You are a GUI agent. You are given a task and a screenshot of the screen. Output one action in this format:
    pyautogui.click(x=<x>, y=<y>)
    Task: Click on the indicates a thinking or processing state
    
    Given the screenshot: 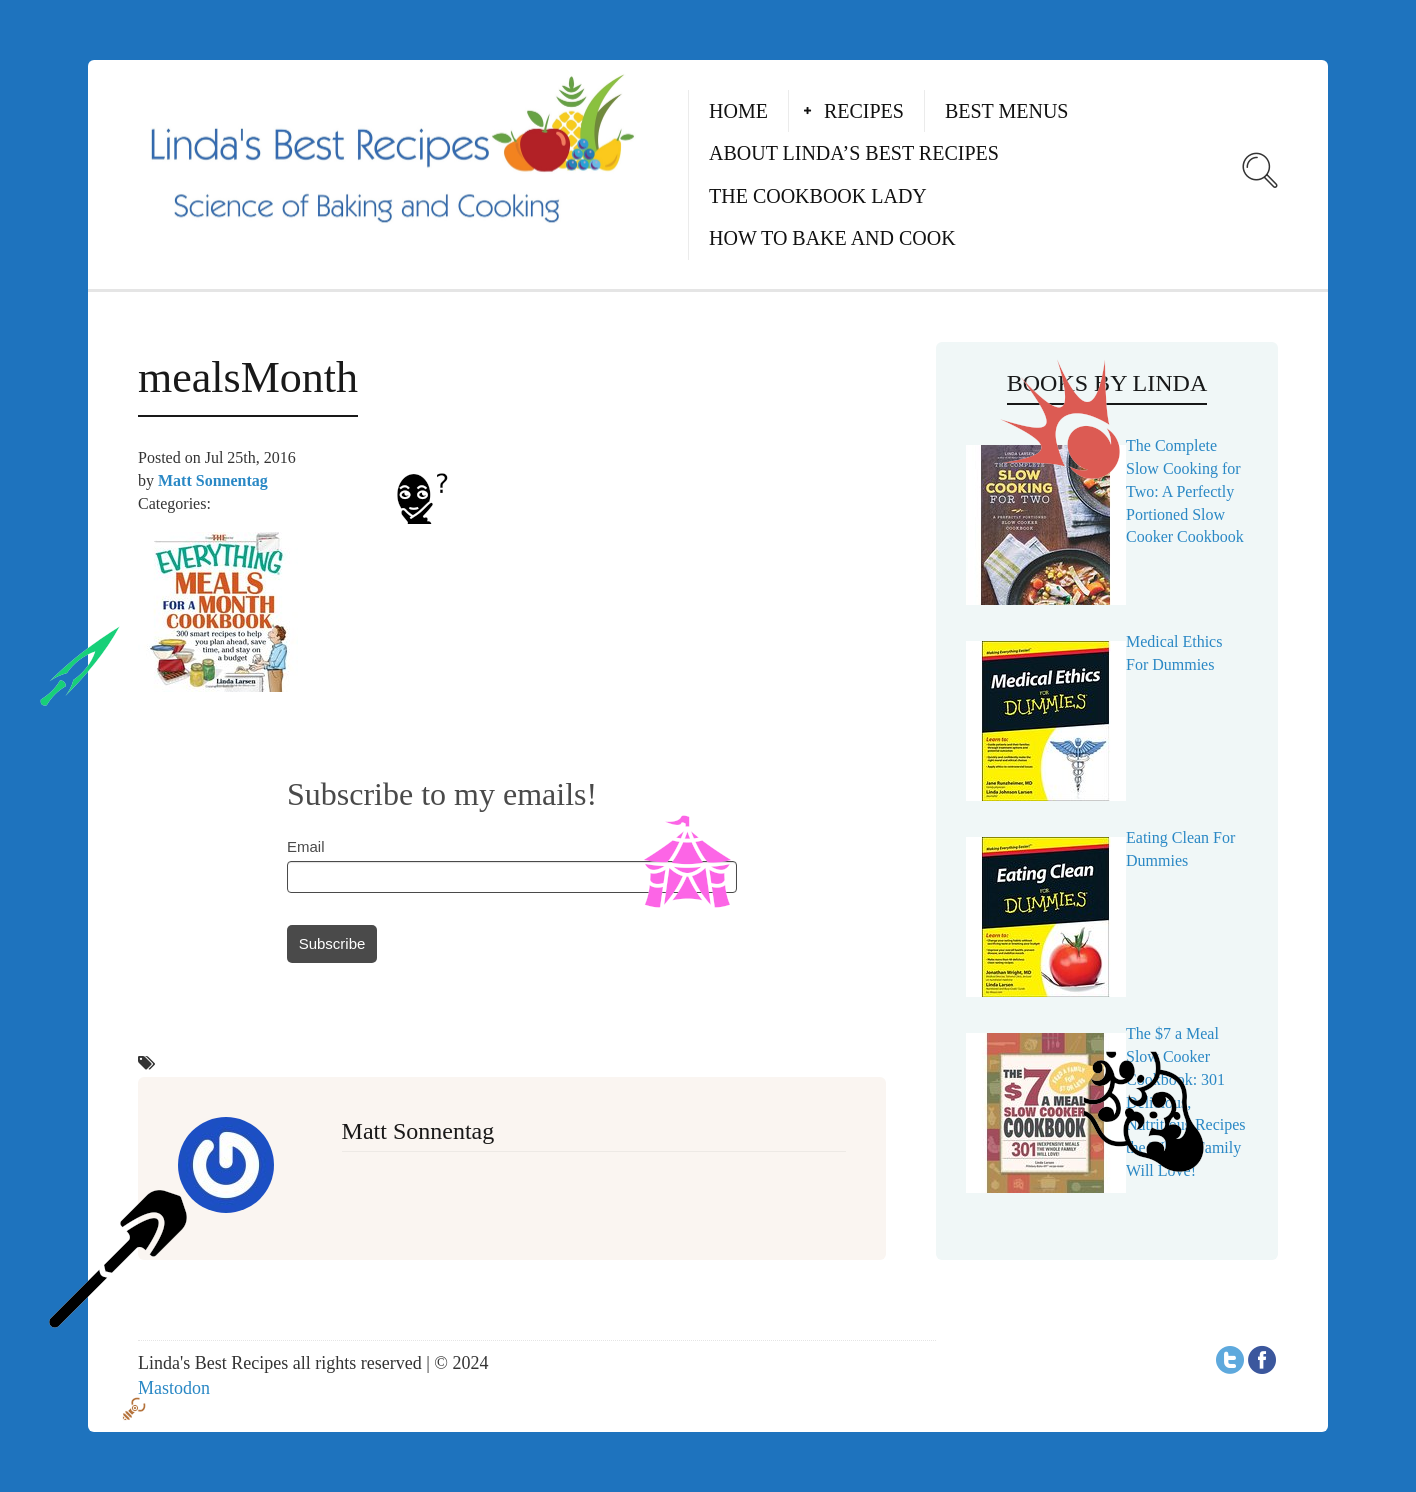 What is the action you would take?
    pyautogui.click(x=422, y=497)
    